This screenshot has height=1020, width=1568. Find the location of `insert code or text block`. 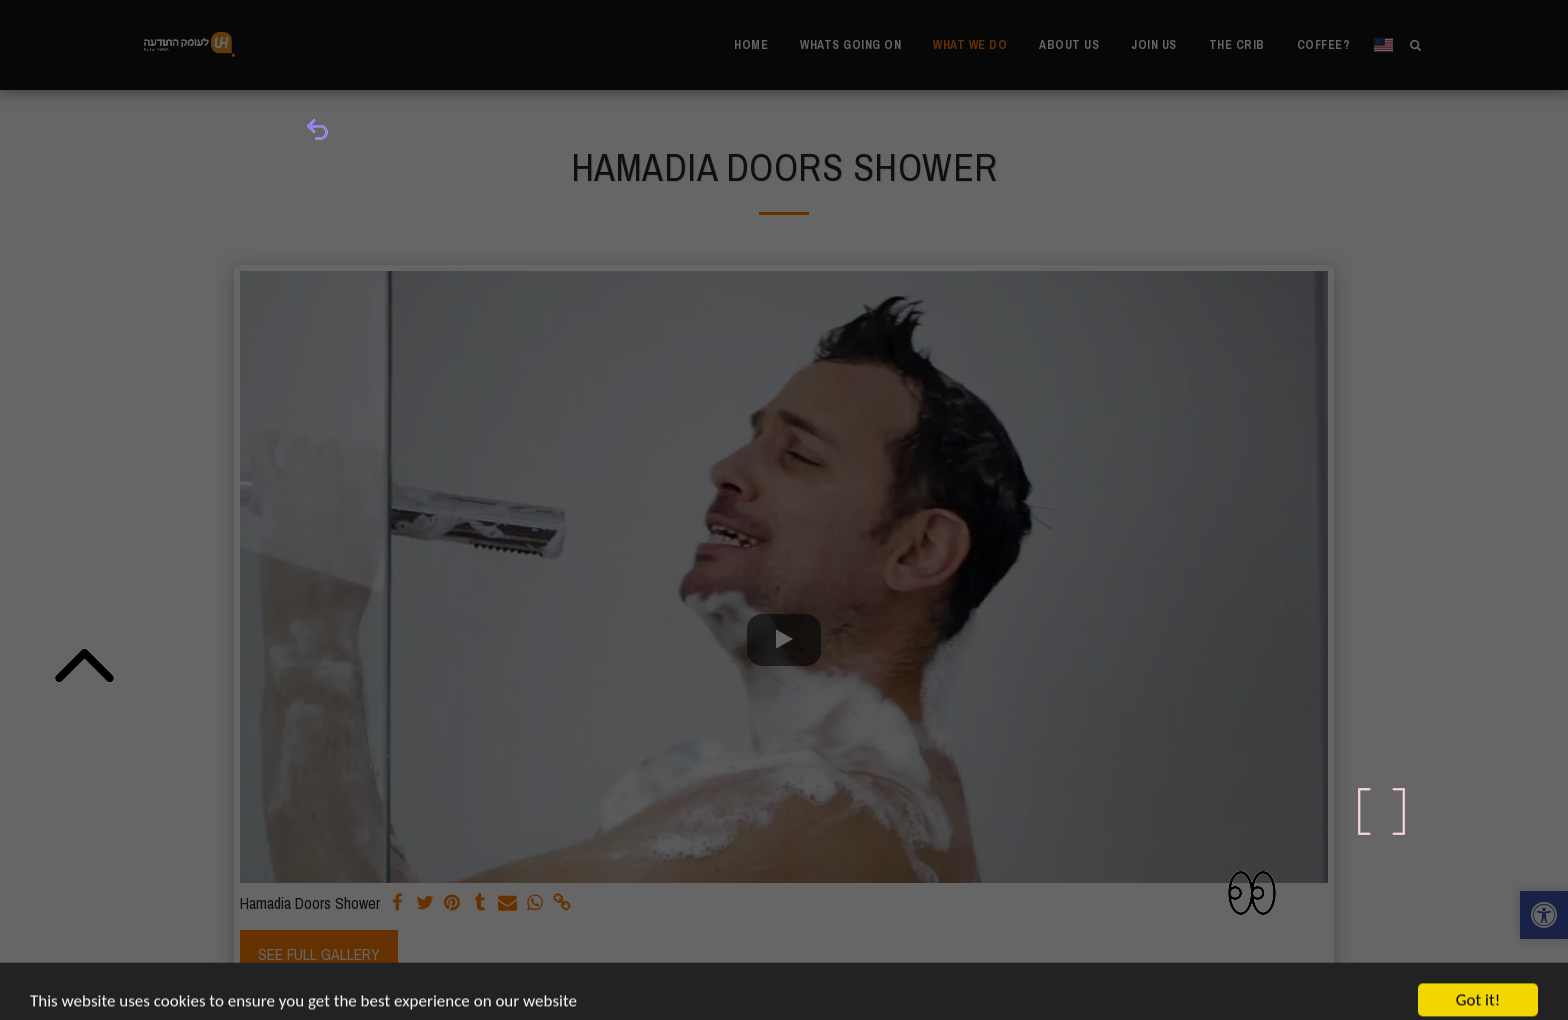

insert code or text block is located at coordinates (1381, 811).